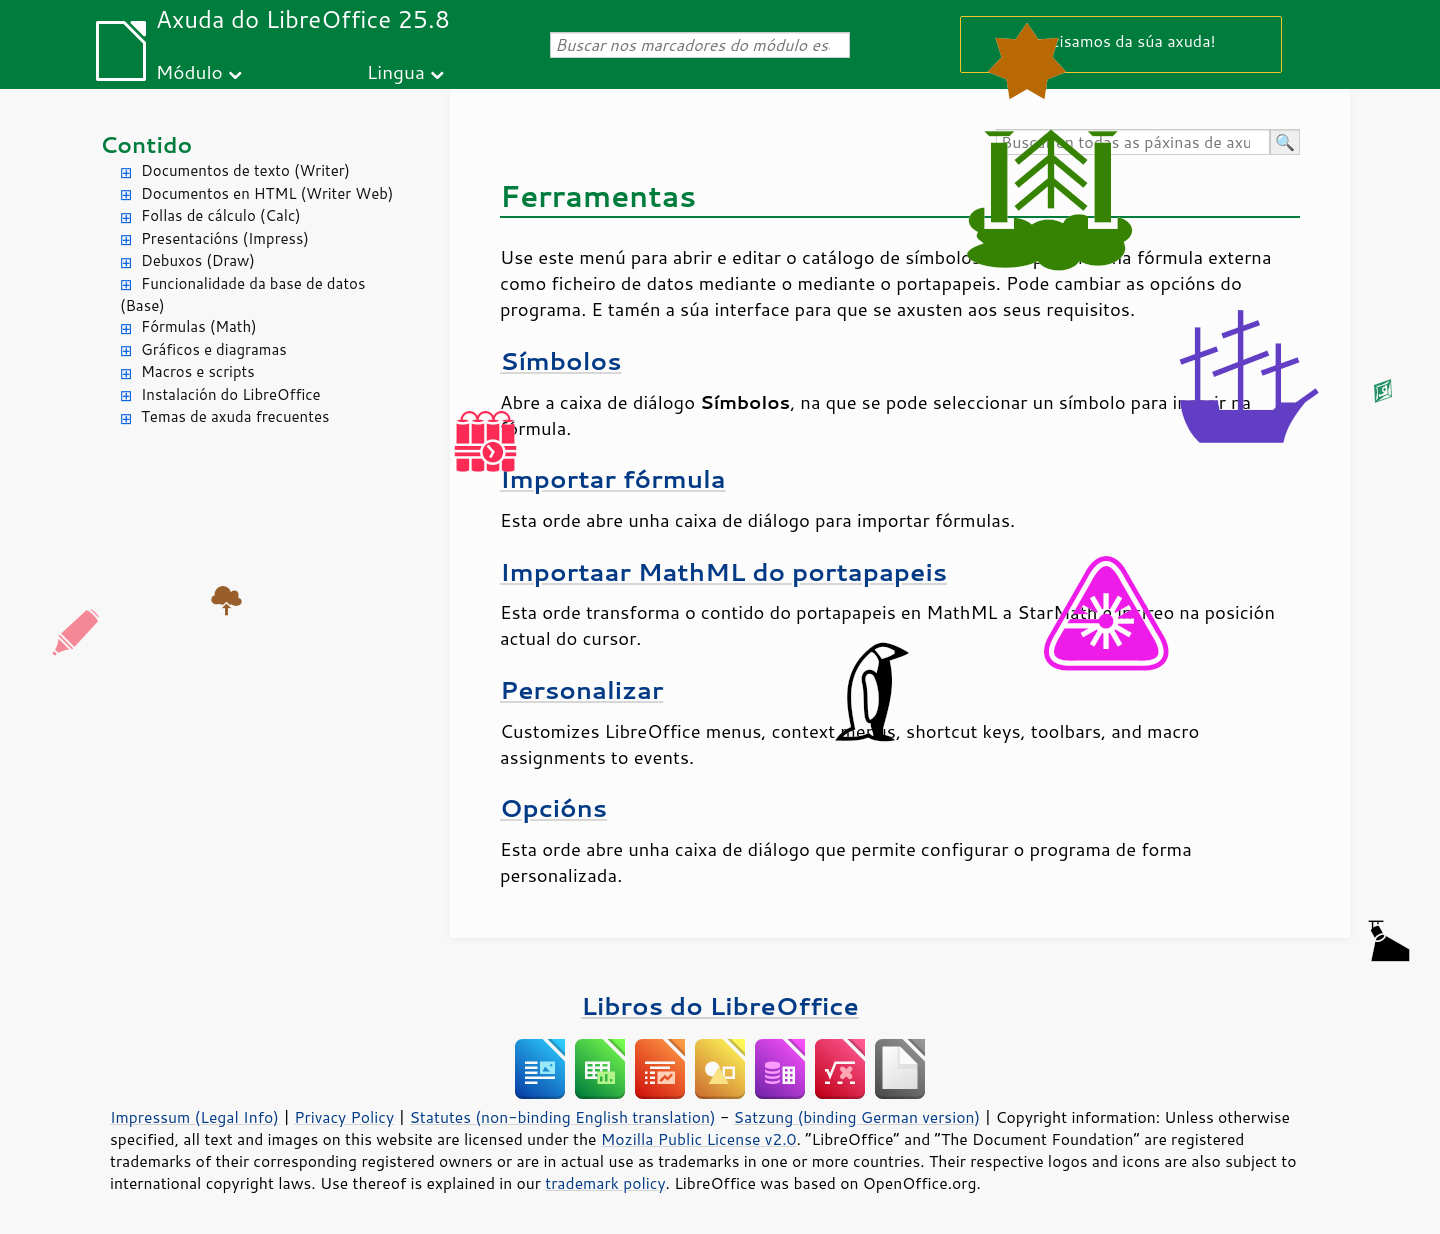 This screenshot has width=1440, height=1234. I want to click on access afterlife or celestial realm in game, so click(1051, 200).